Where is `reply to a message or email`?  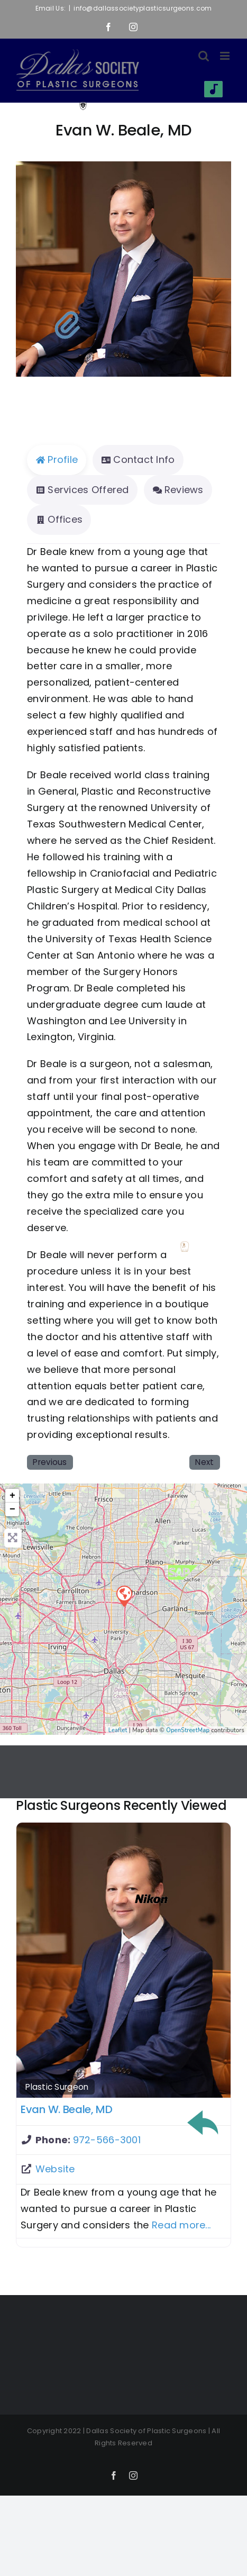 reply to a message or email is located at coordinates (204, 2123).